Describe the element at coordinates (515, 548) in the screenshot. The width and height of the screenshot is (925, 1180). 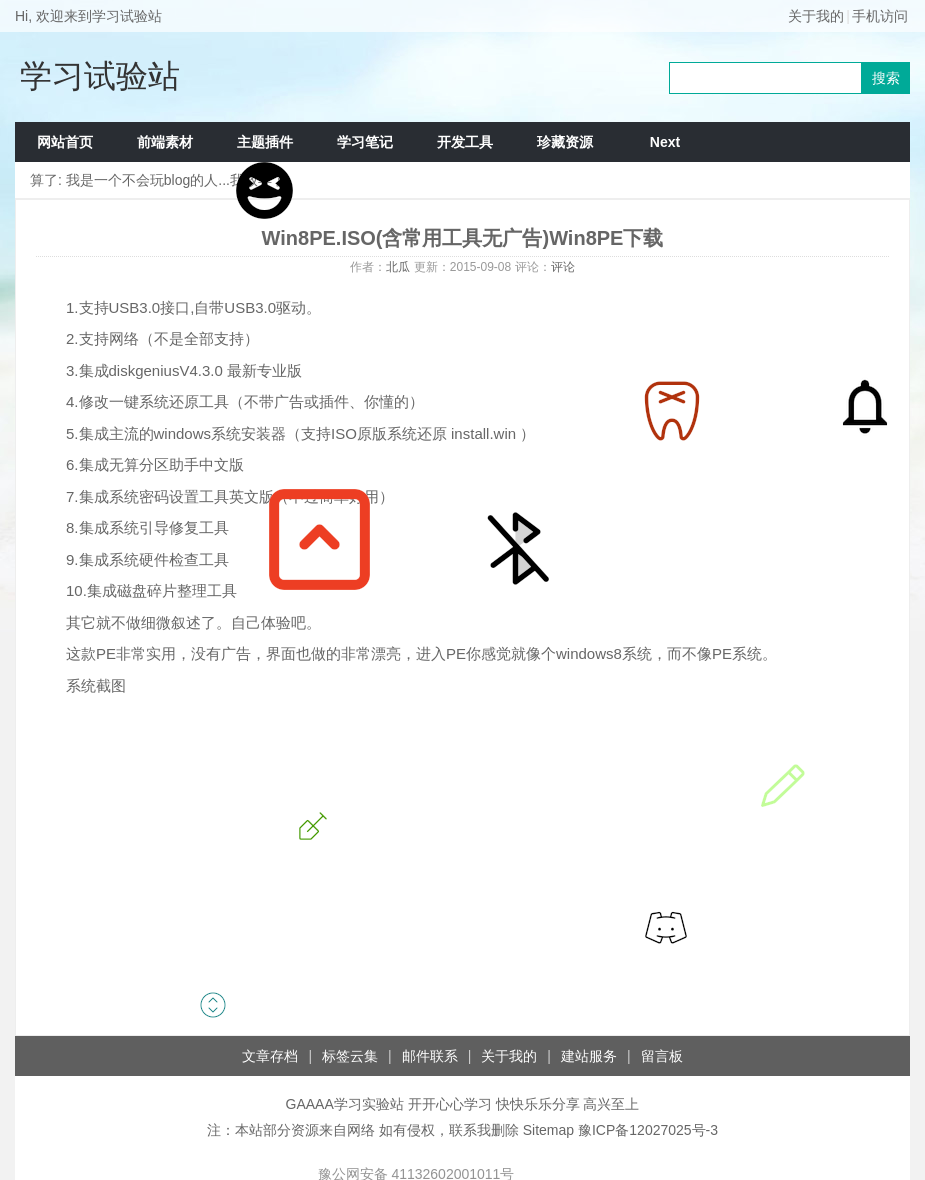
I see `bluetooth is disabled or turned off` at that location.